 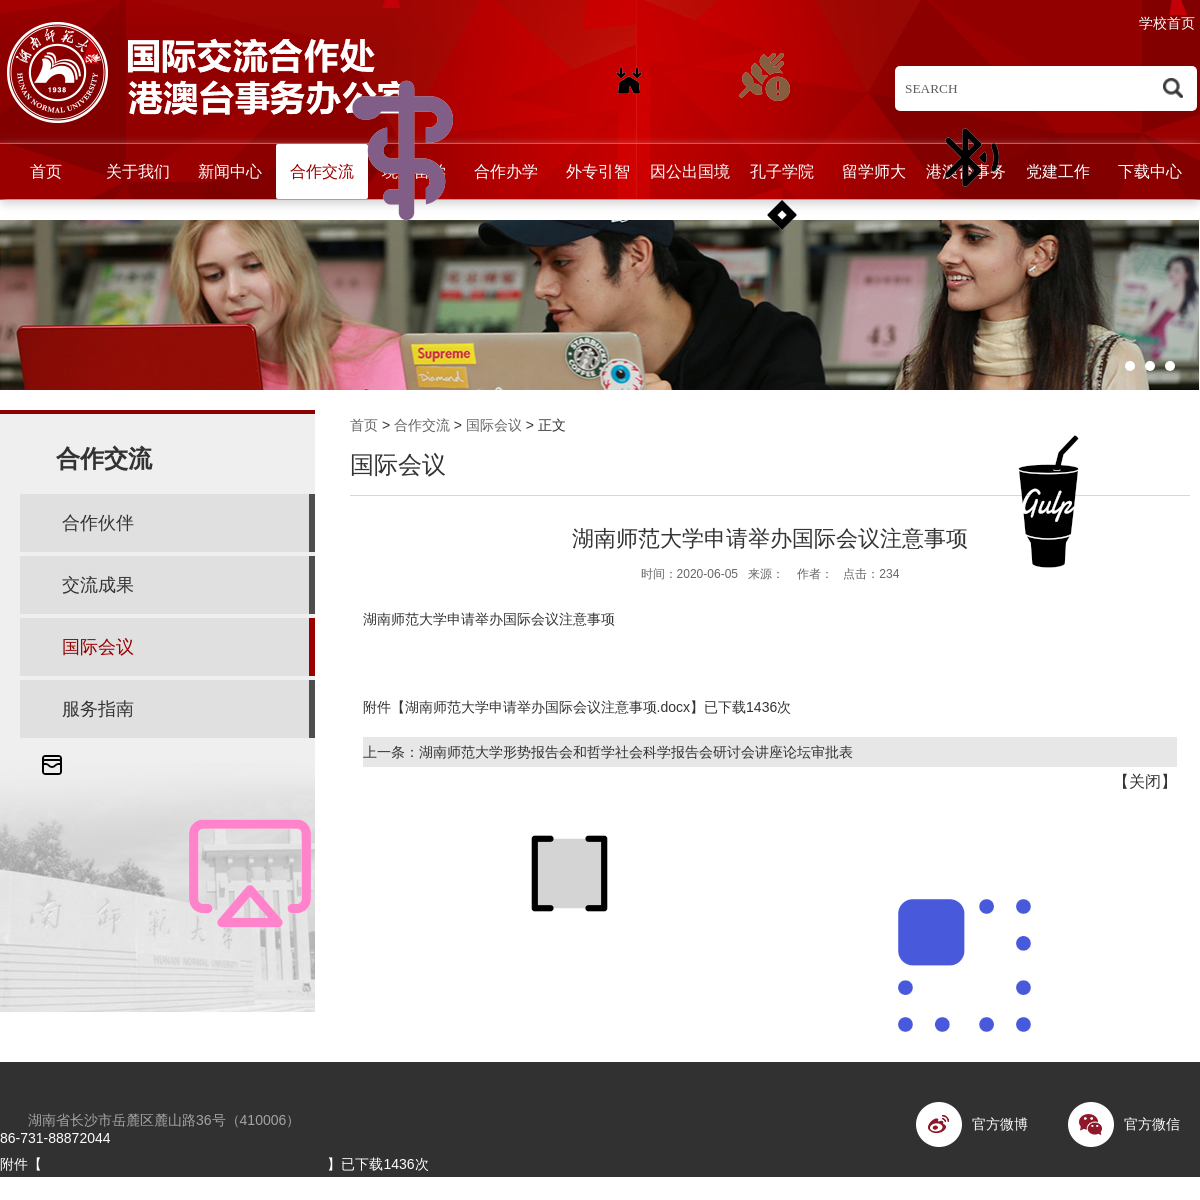 I want to click on gulp.js task runner logo, so click(x=1048, y=501).